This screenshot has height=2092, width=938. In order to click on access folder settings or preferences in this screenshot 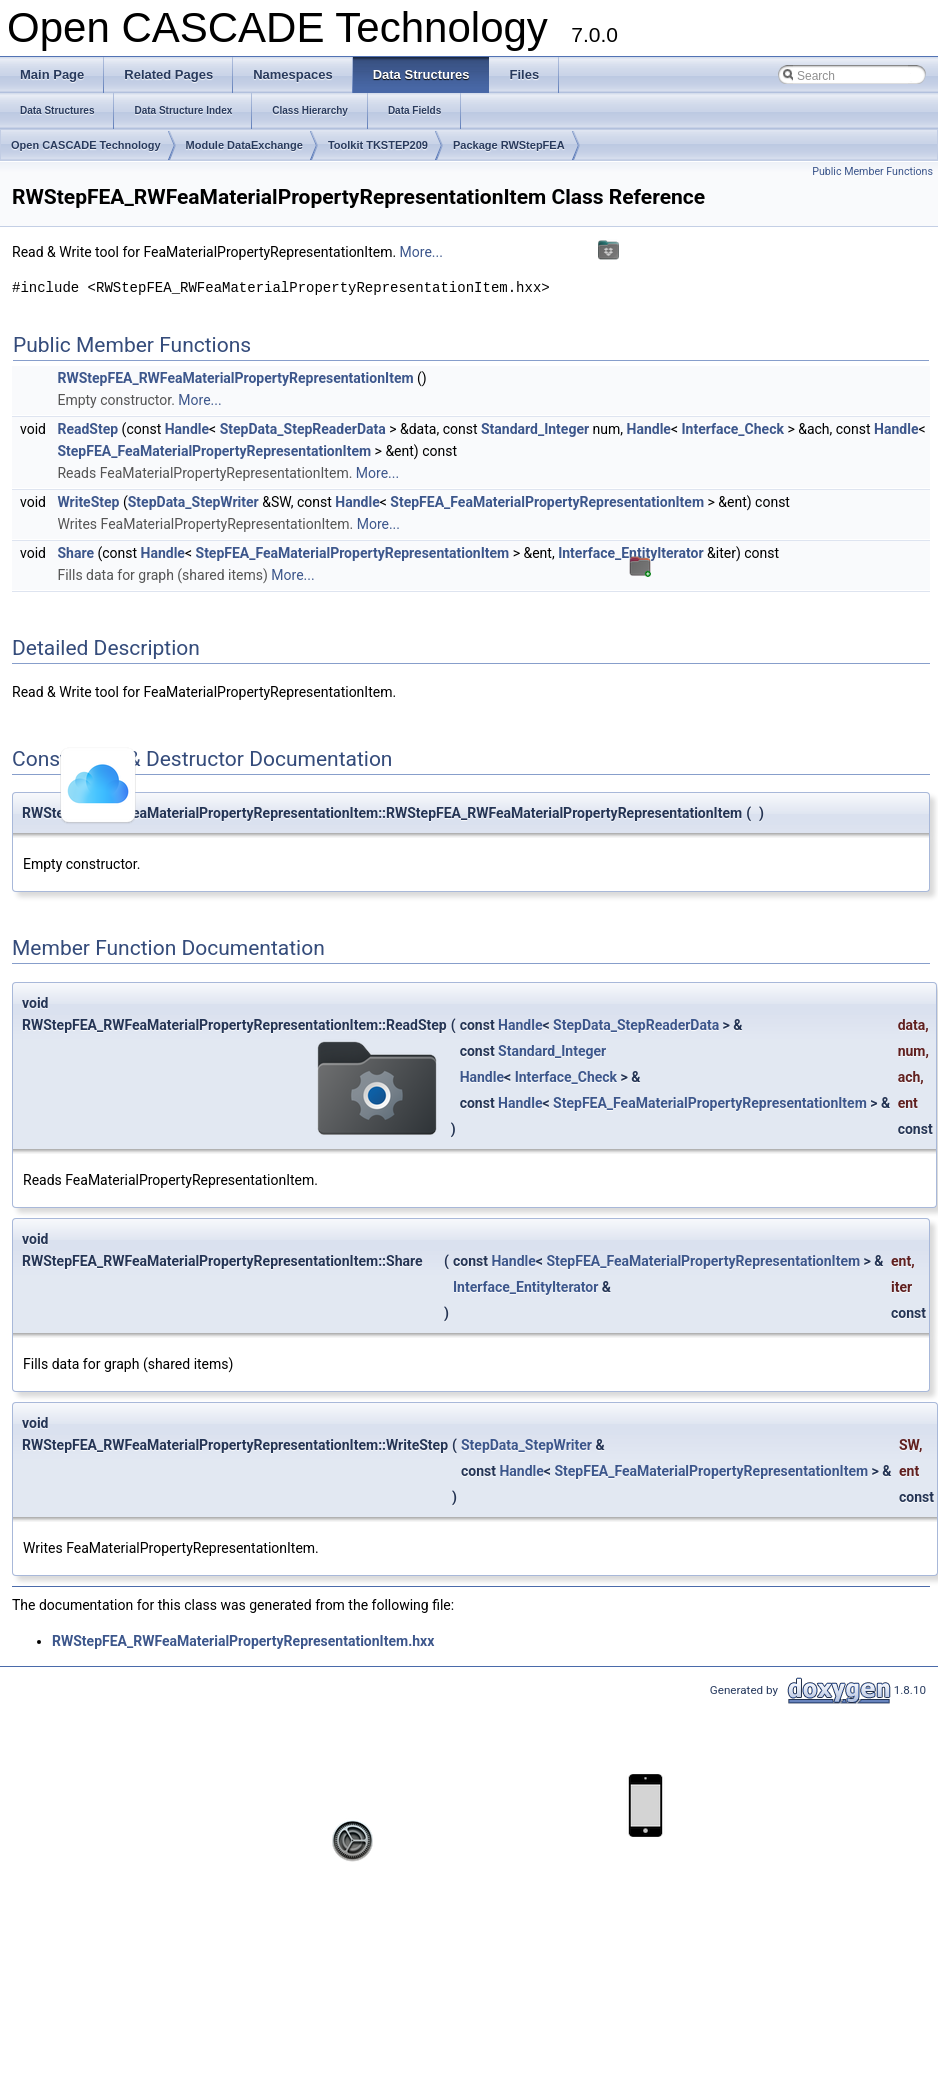, I will do `click(376, 1091)`.